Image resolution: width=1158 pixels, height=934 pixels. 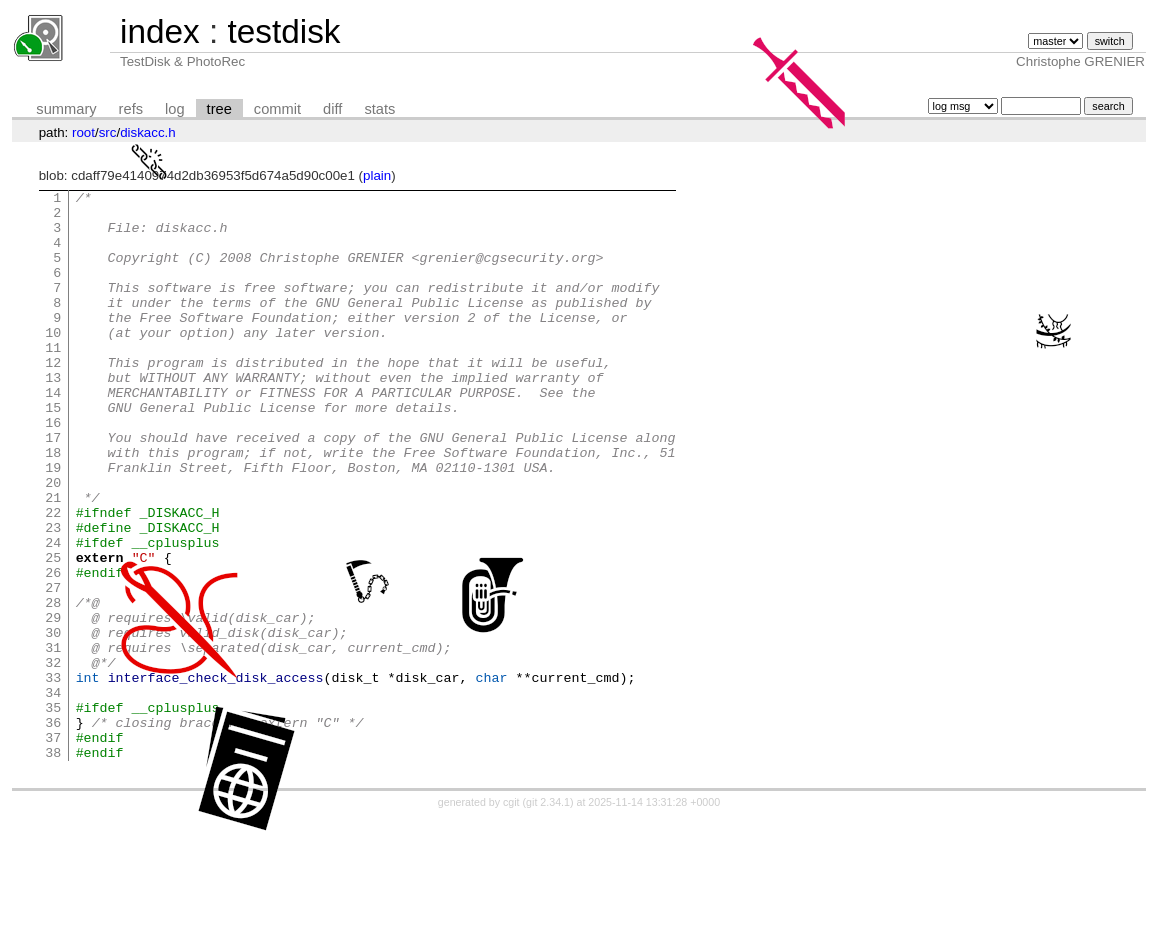 I want to click on disconnect or unlink accounts, so click(x=149, y=162).